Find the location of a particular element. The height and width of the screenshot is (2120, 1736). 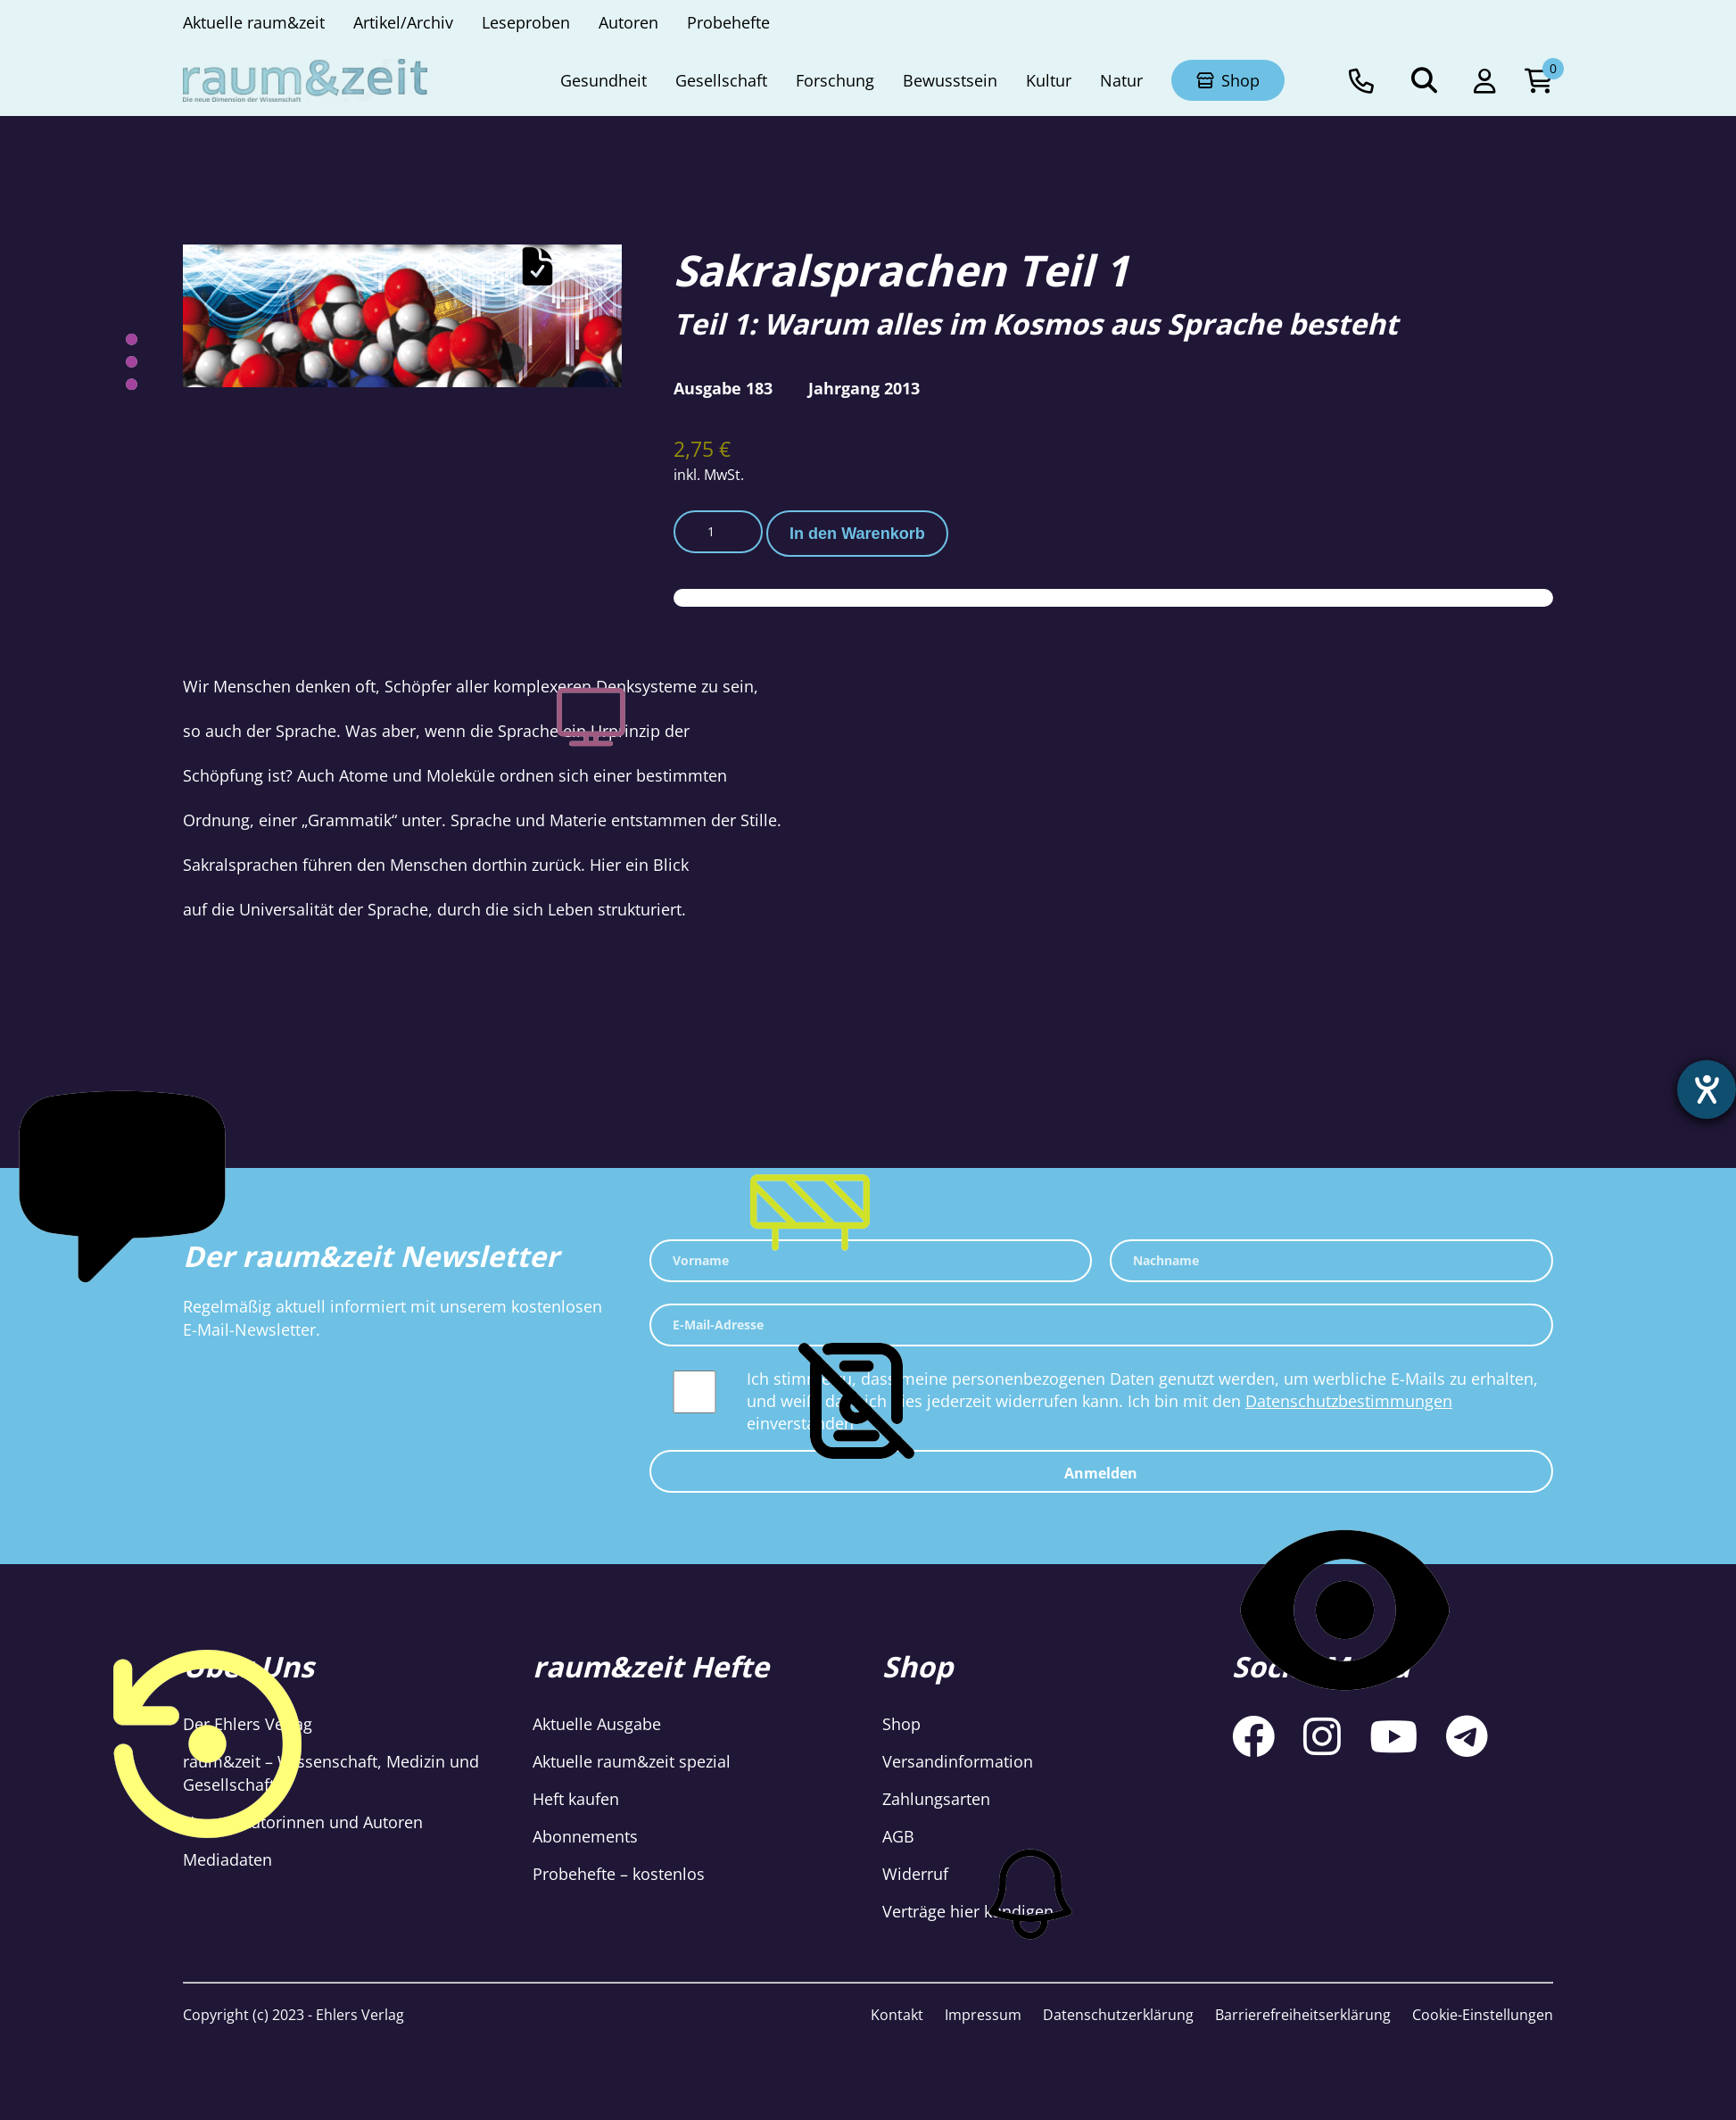

open chat or messaging is located at coordinates (122, 1187).